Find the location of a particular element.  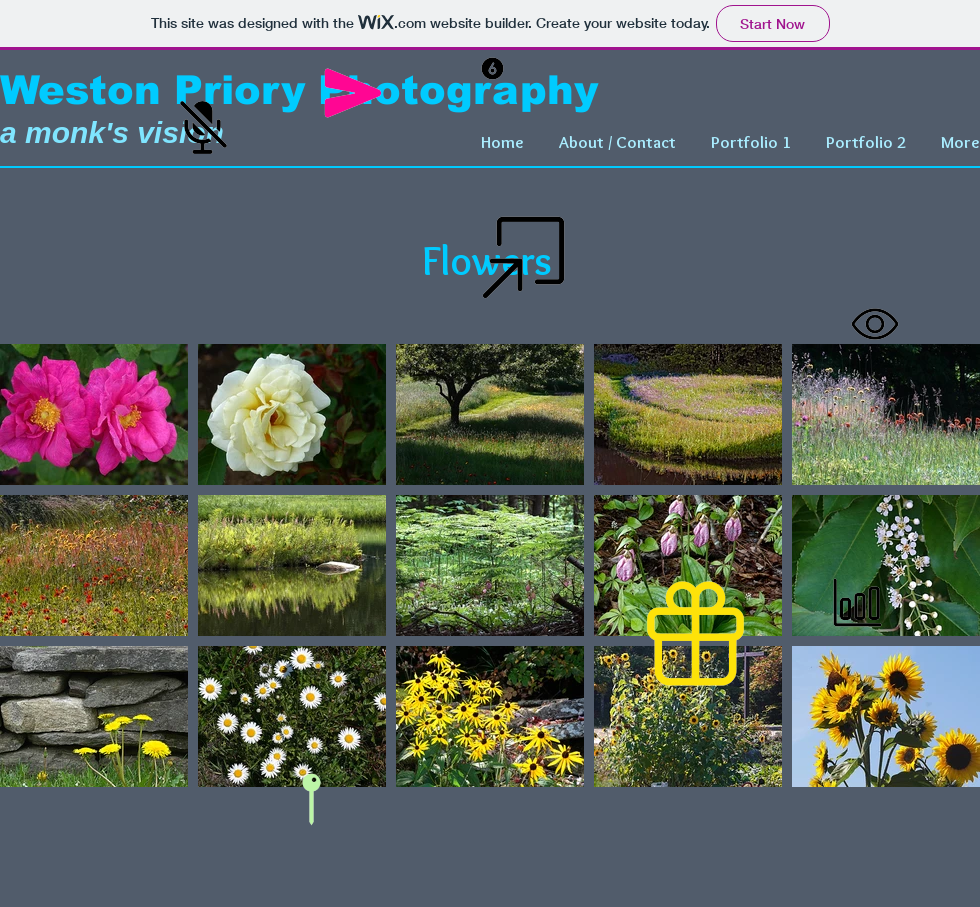

mute your microphone is located at coordinates (202, 127).